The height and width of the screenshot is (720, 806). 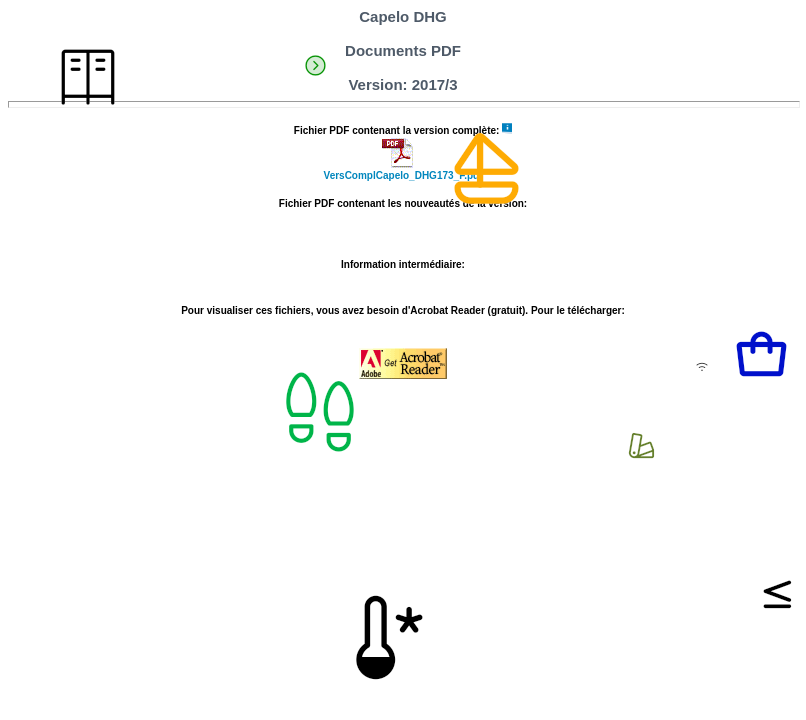 What do you see at coordinates (778, 595) in the screenshot?
I see `less than or equal to comparison operator` at bounding box center [778, 595].